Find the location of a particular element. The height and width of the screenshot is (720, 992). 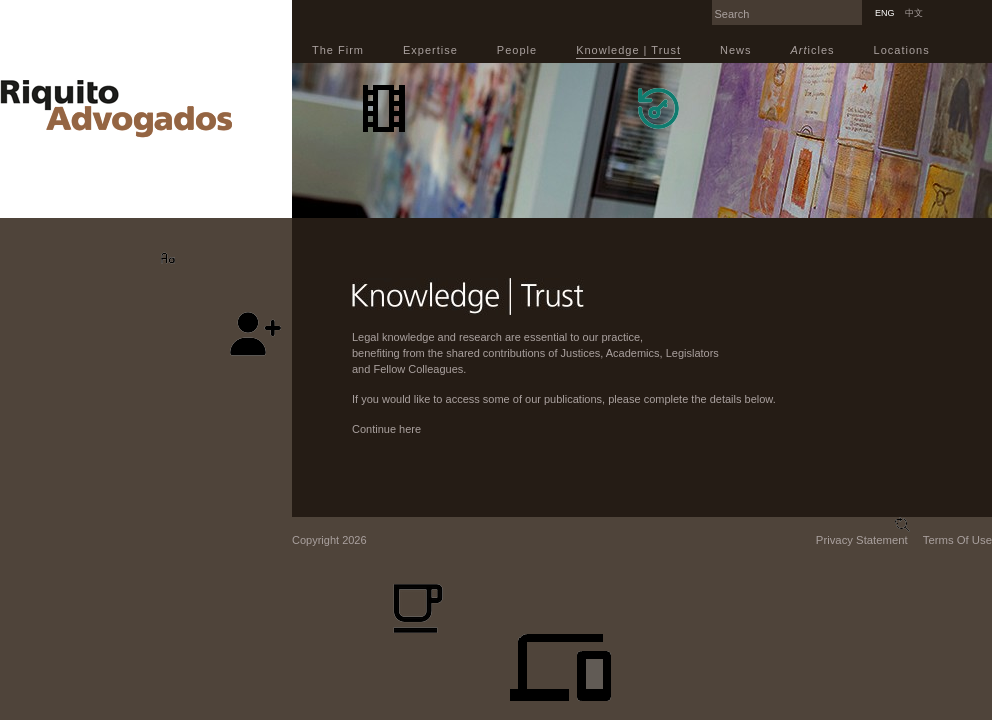

go to search panel is located at coordinates (903, 525).